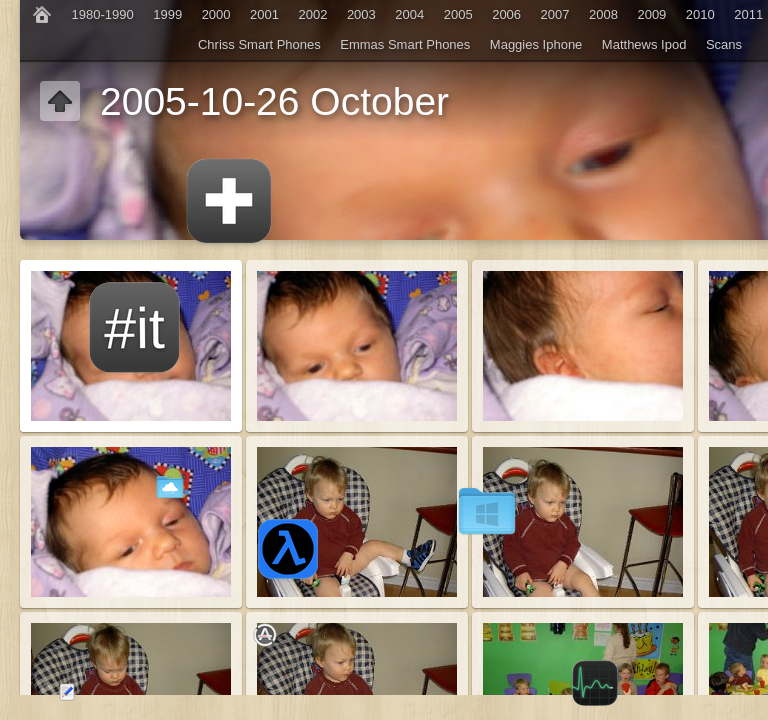 This screenshot has width=768, height=720. Describe the element at coordinates (265, 635) in the screenshot. I see `open software updater application` at that location.